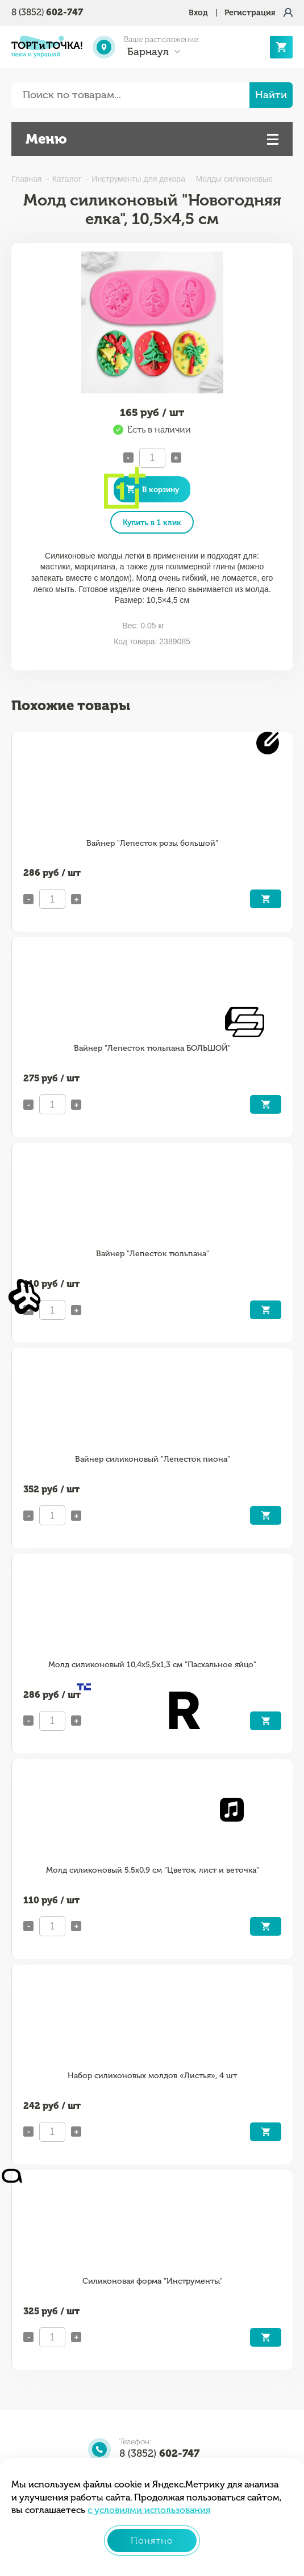 This screenshot has height=2576, width=304. Describe the element at coordinates (268, 743) in the screenshot. I see `edit your profile` at that location.